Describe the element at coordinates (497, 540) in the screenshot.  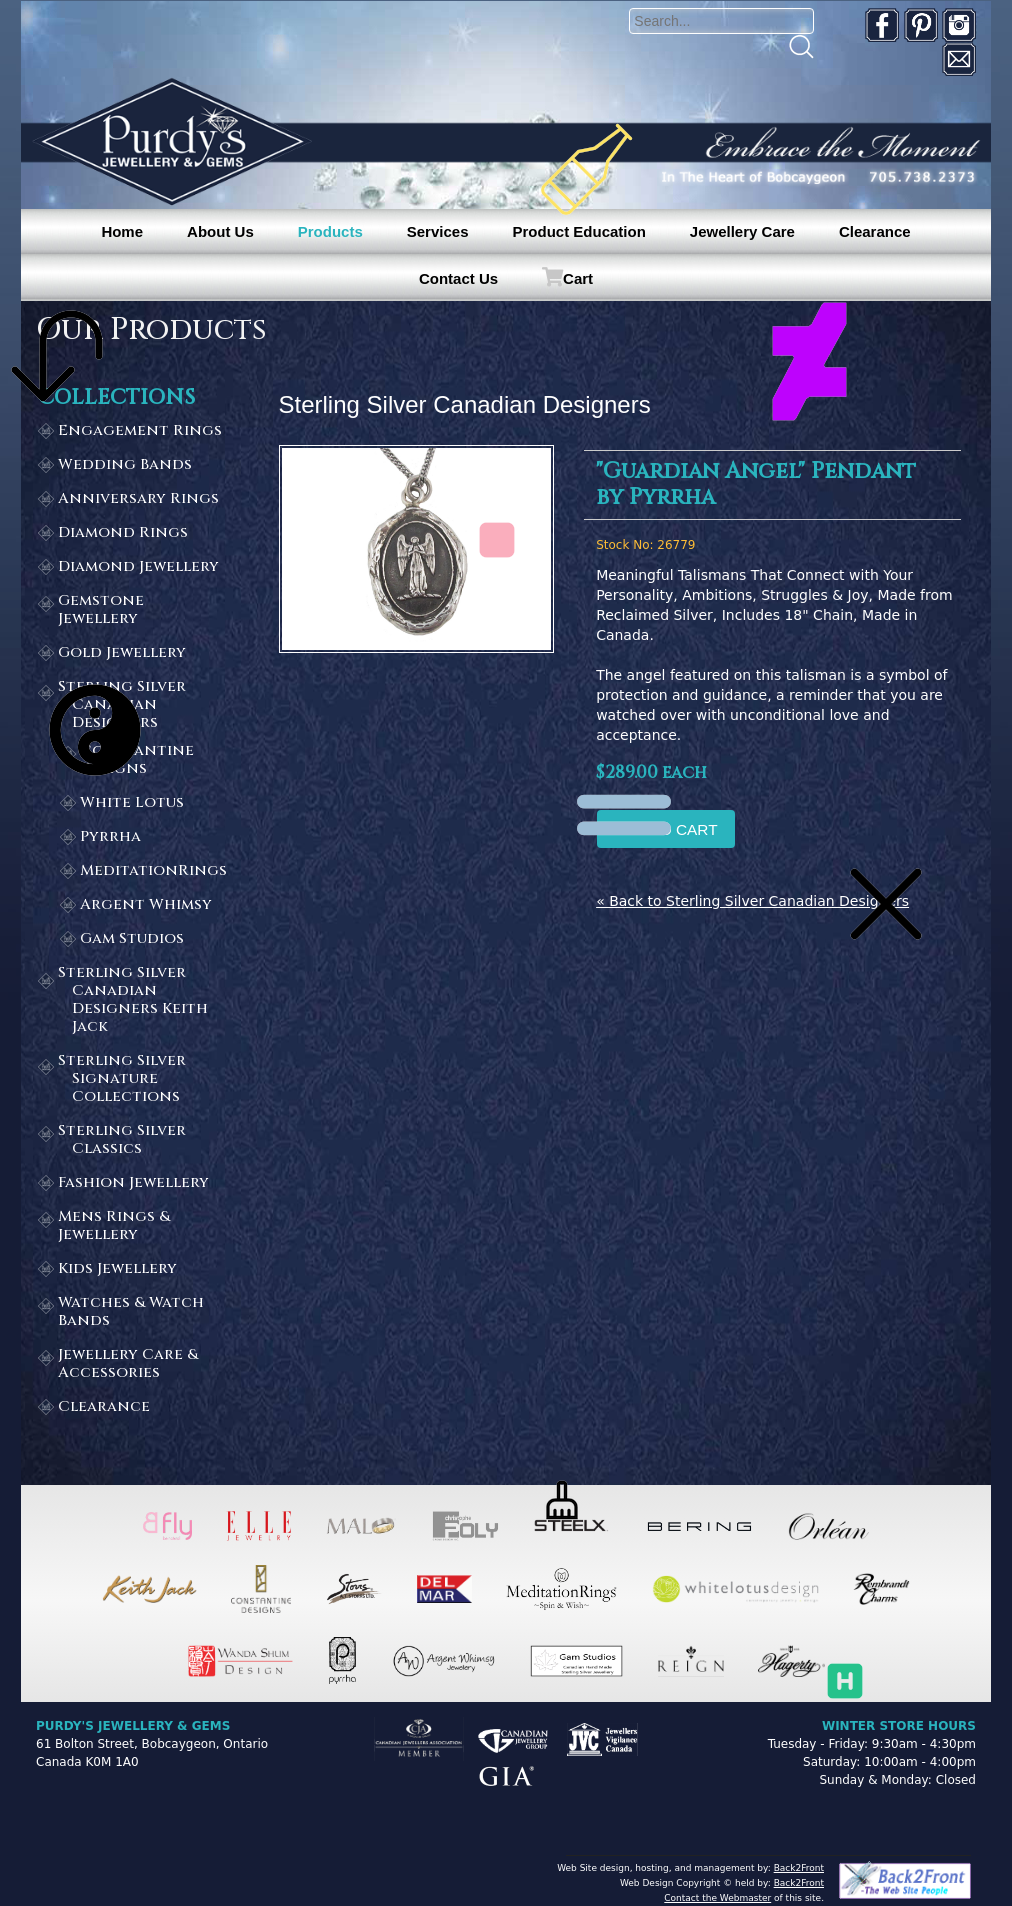
I see `stop media playback` at that location.